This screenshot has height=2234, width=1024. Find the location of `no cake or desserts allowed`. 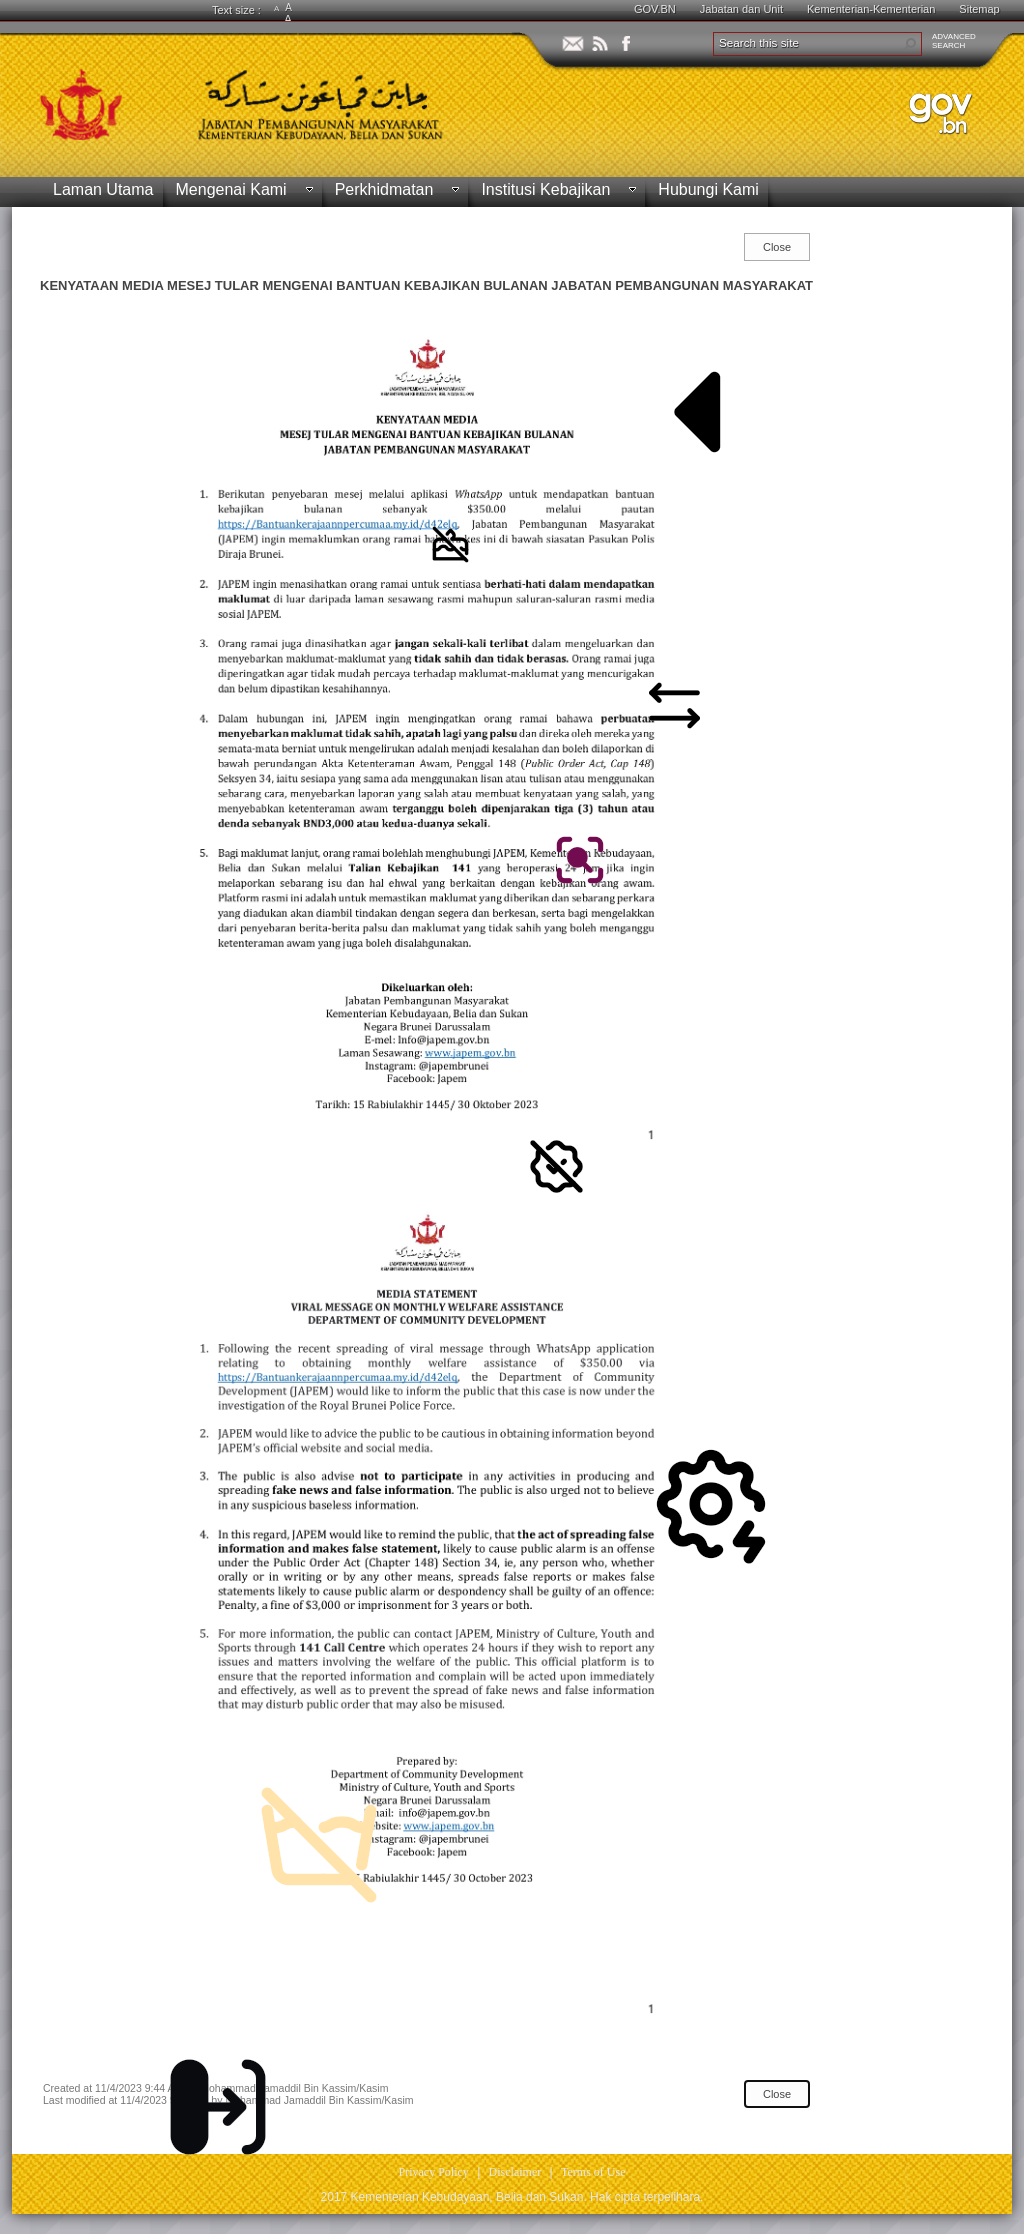

no cake or desserts allowed is located at coordinates (450, 544).